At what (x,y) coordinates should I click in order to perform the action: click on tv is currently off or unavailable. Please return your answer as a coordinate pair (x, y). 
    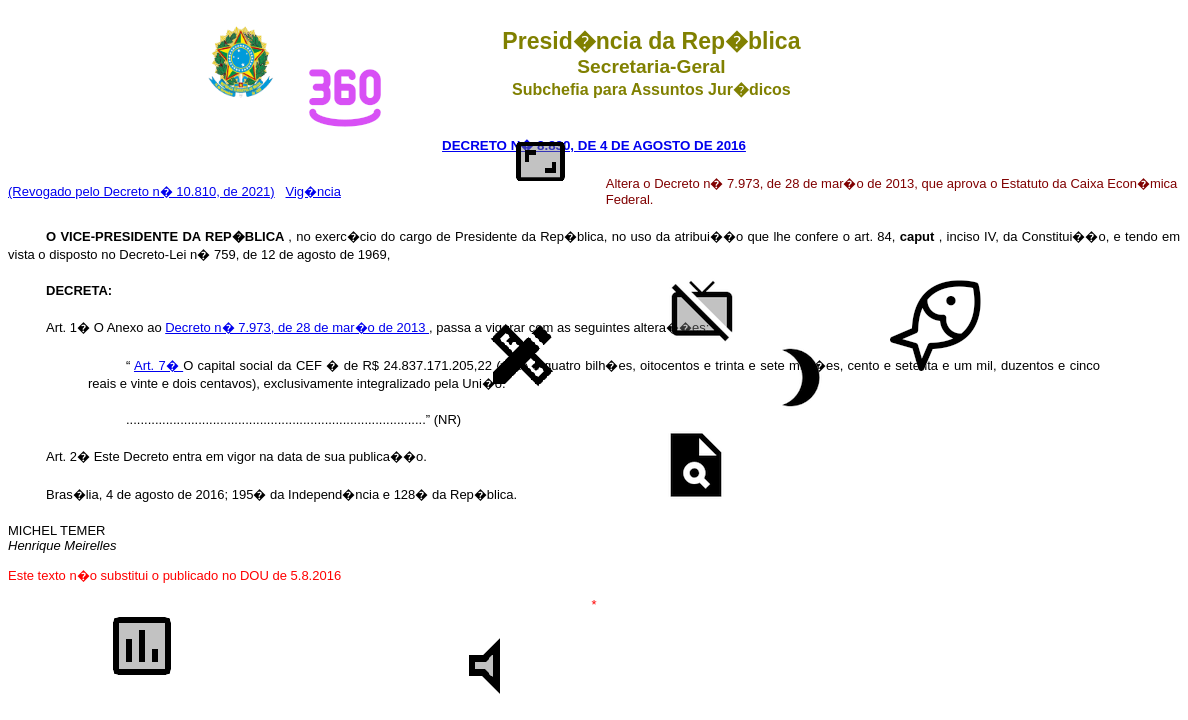
    Looking at the image, I should click on (702, 311).